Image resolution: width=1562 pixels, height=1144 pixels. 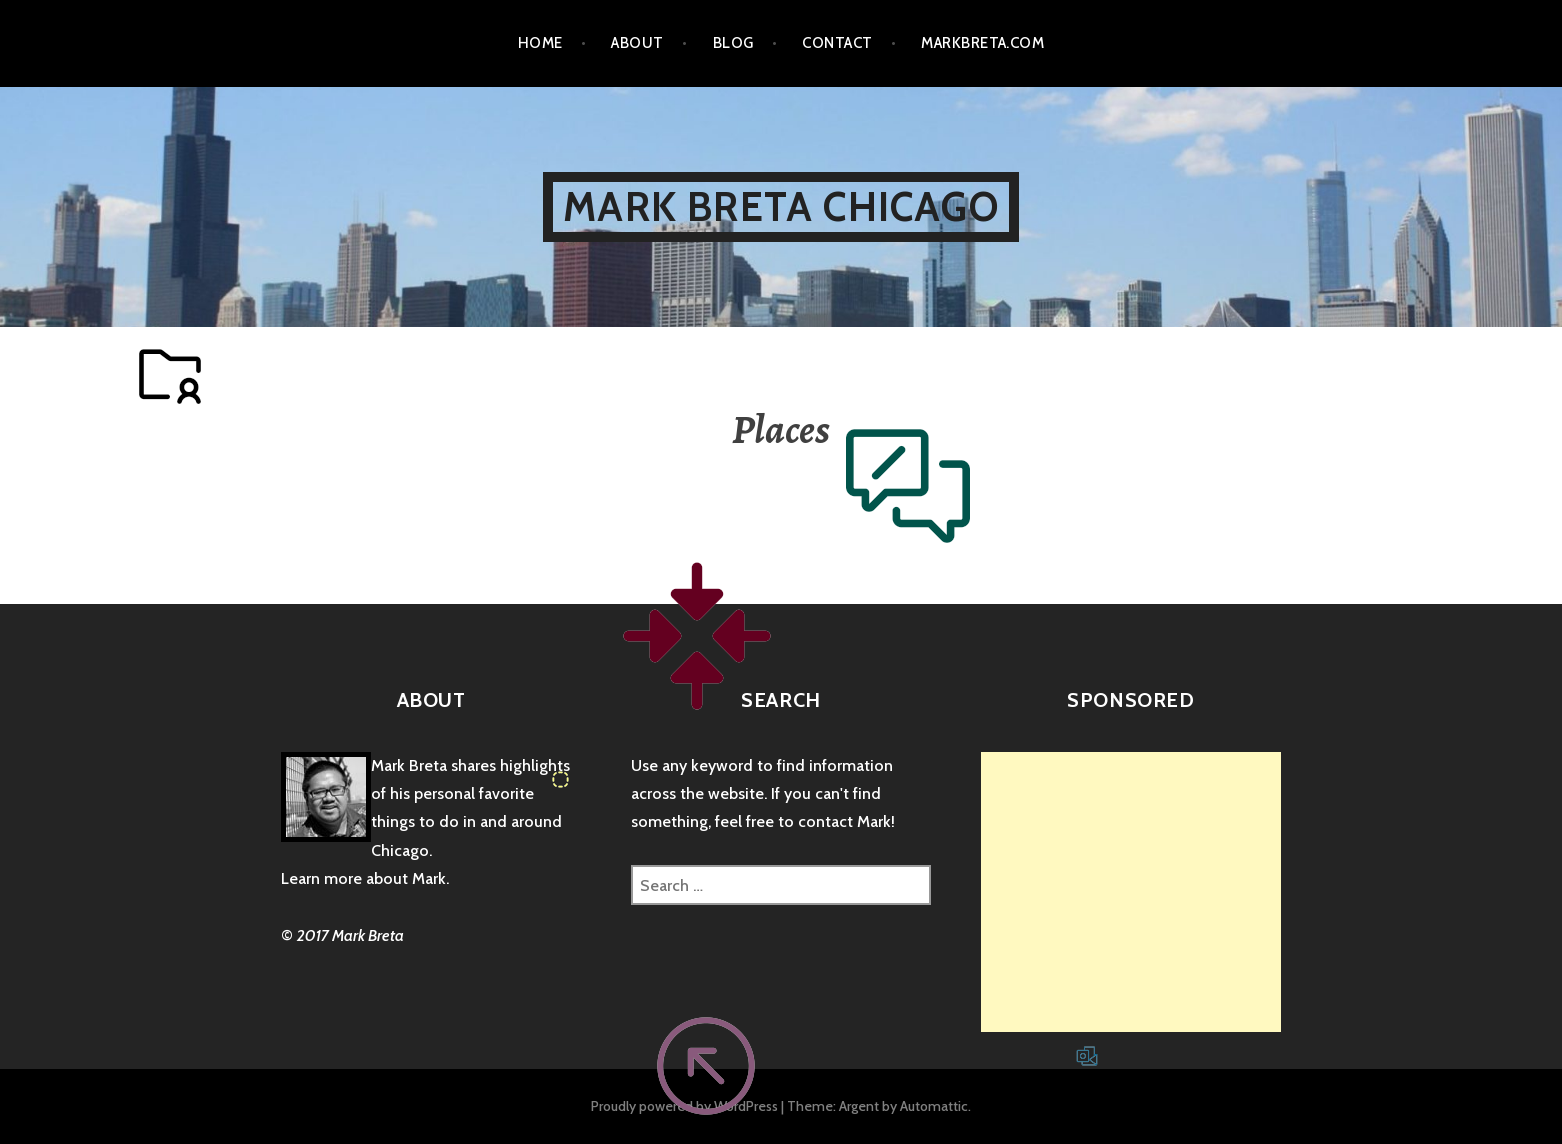 What do you see at coordinates (706, 1066) in the screenshot?
I see `navigate back to previous screen` at bounding box center [706, 1066].